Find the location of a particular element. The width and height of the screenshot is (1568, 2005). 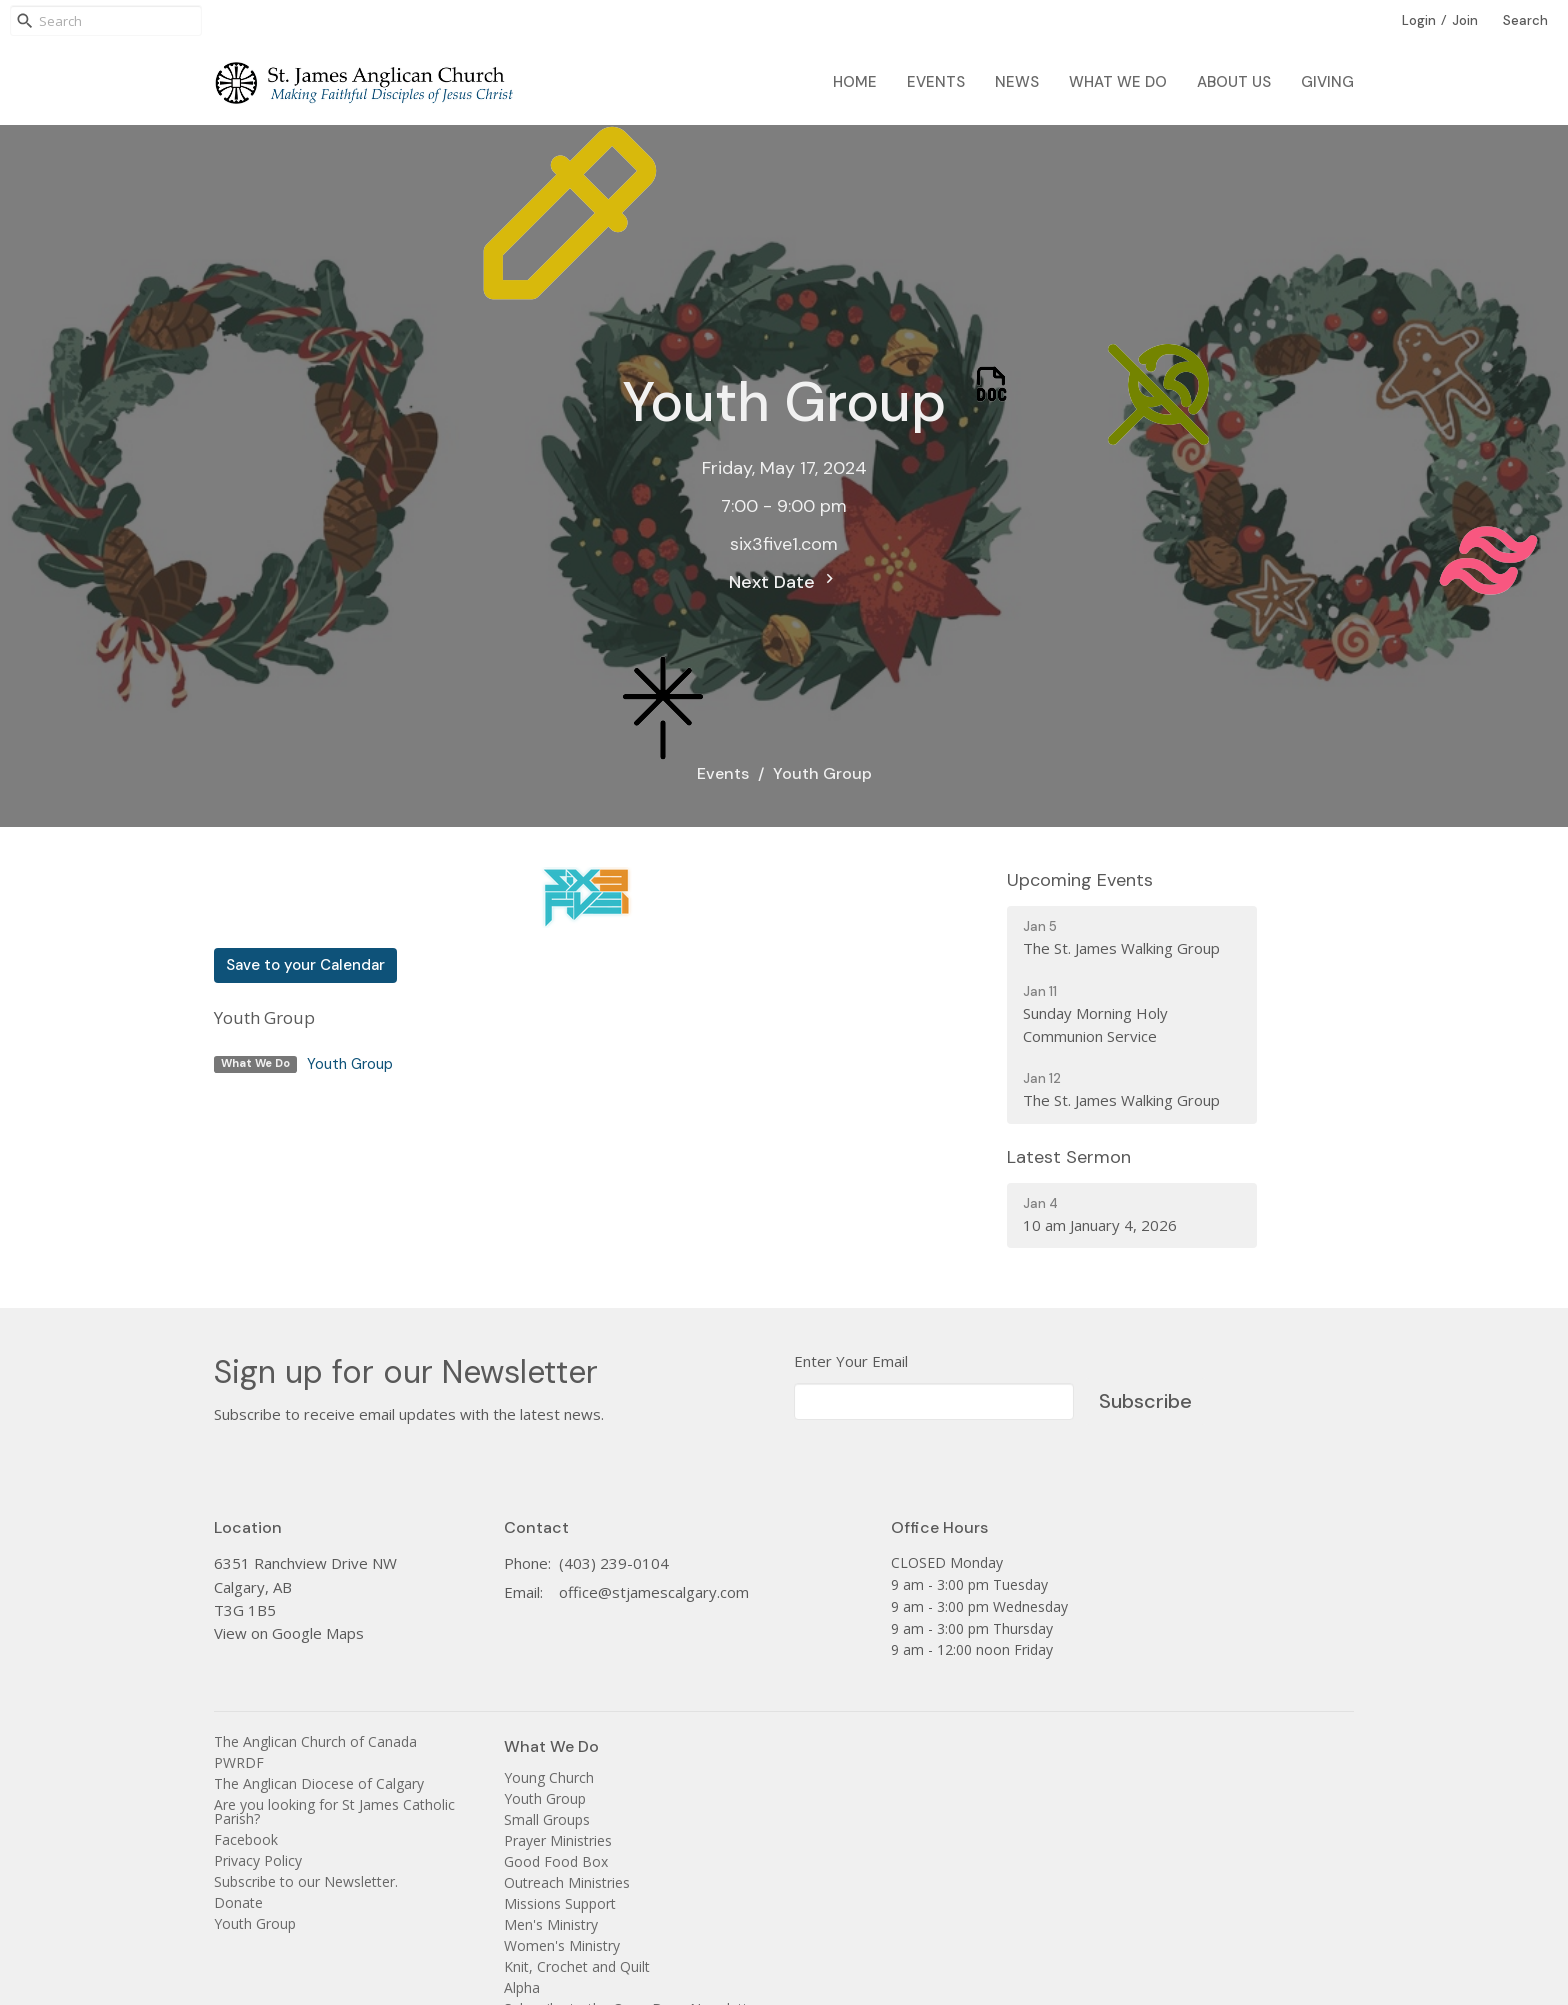

select a color from the canvas is located at coordinates (570, 213).